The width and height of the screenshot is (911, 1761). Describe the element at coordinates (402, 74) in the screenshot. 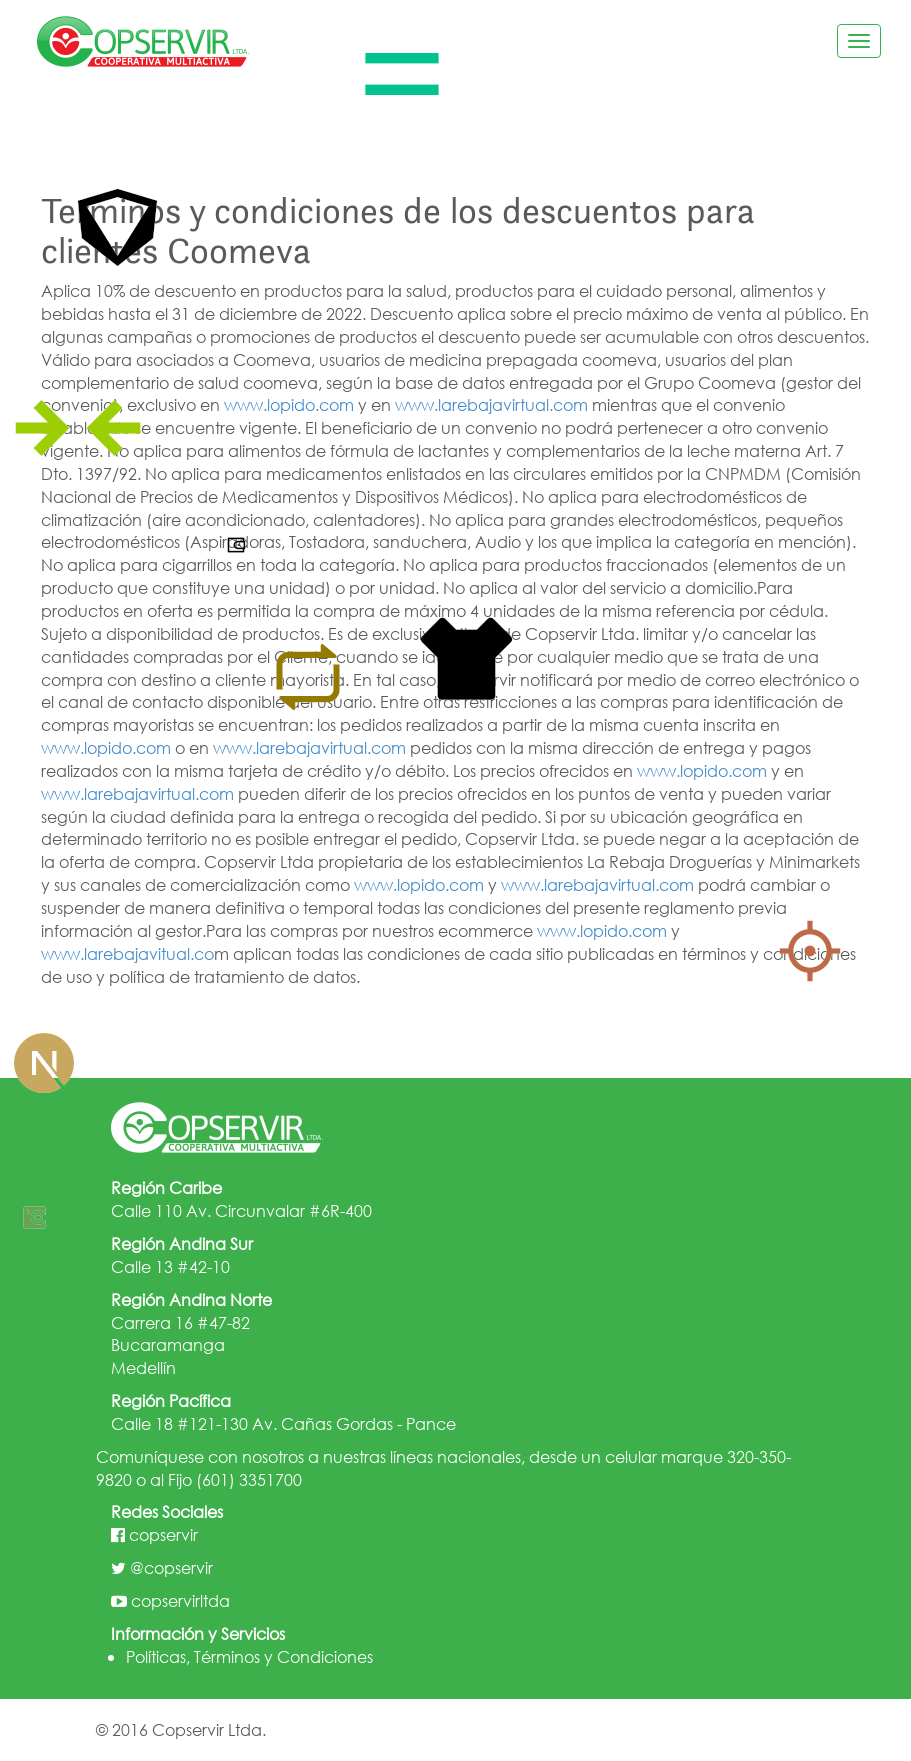

I see `indicates equality or balance between values` at that location.